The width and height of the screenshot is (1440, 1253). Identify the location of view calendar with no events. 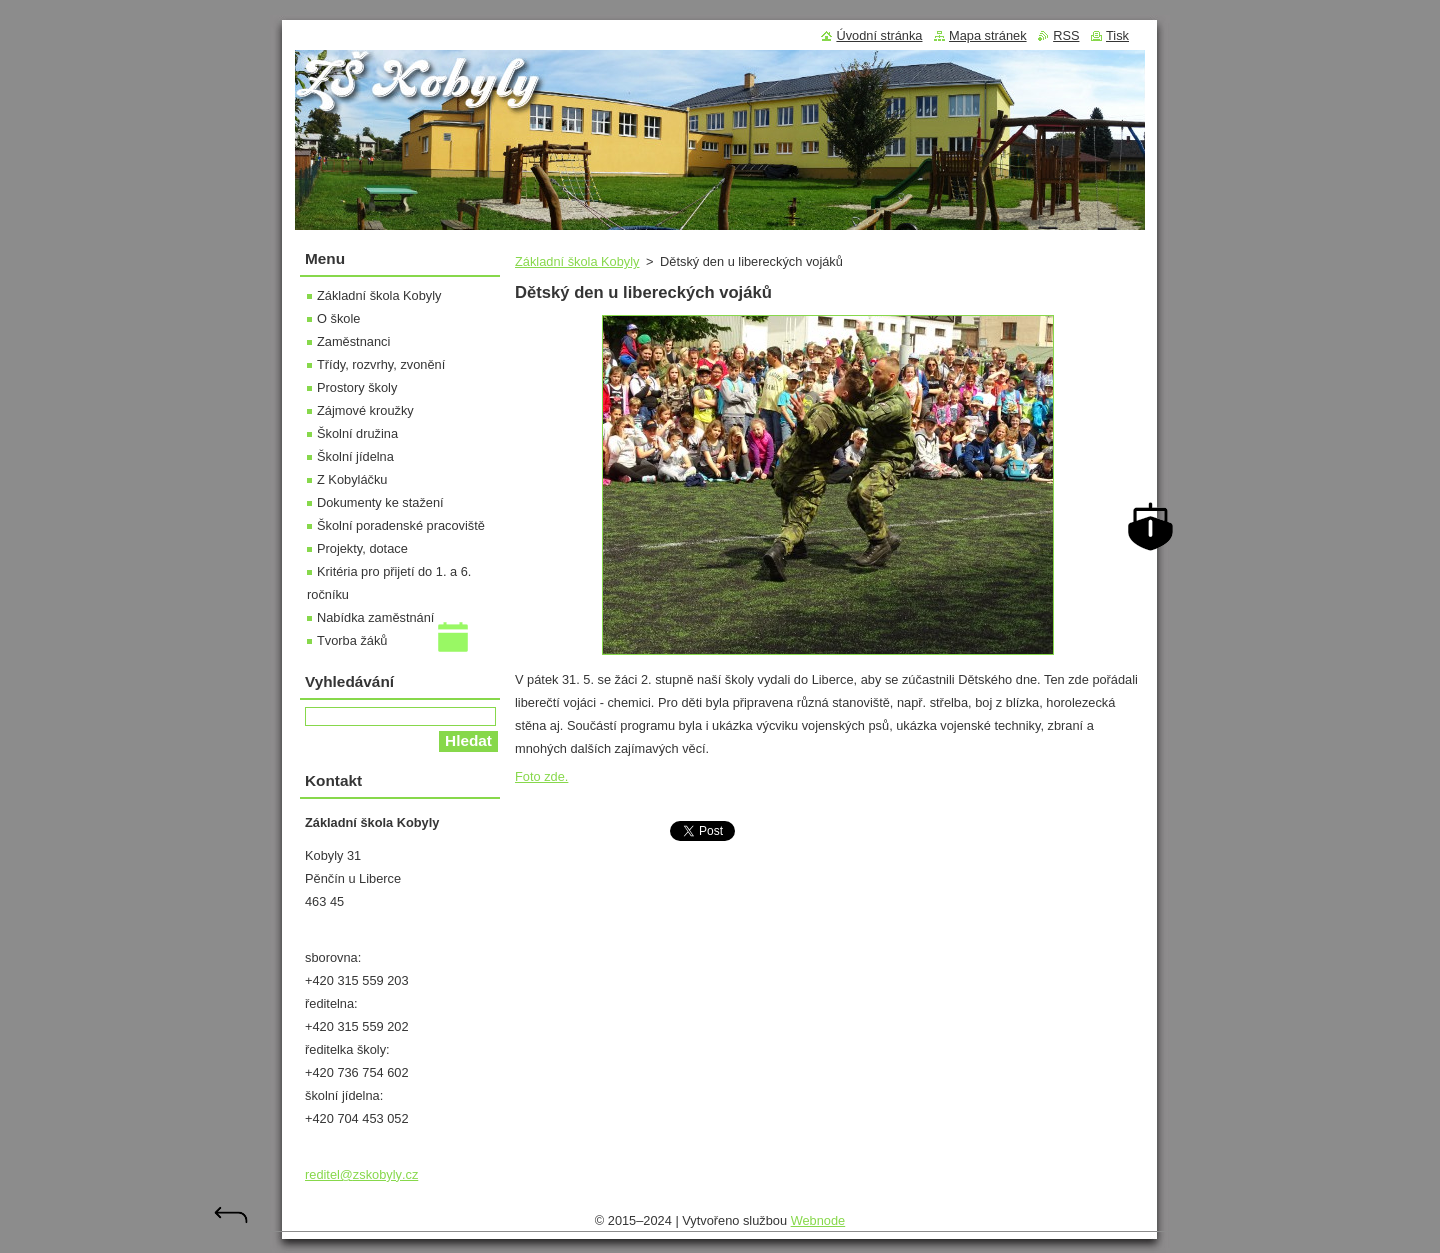
(453, 637).